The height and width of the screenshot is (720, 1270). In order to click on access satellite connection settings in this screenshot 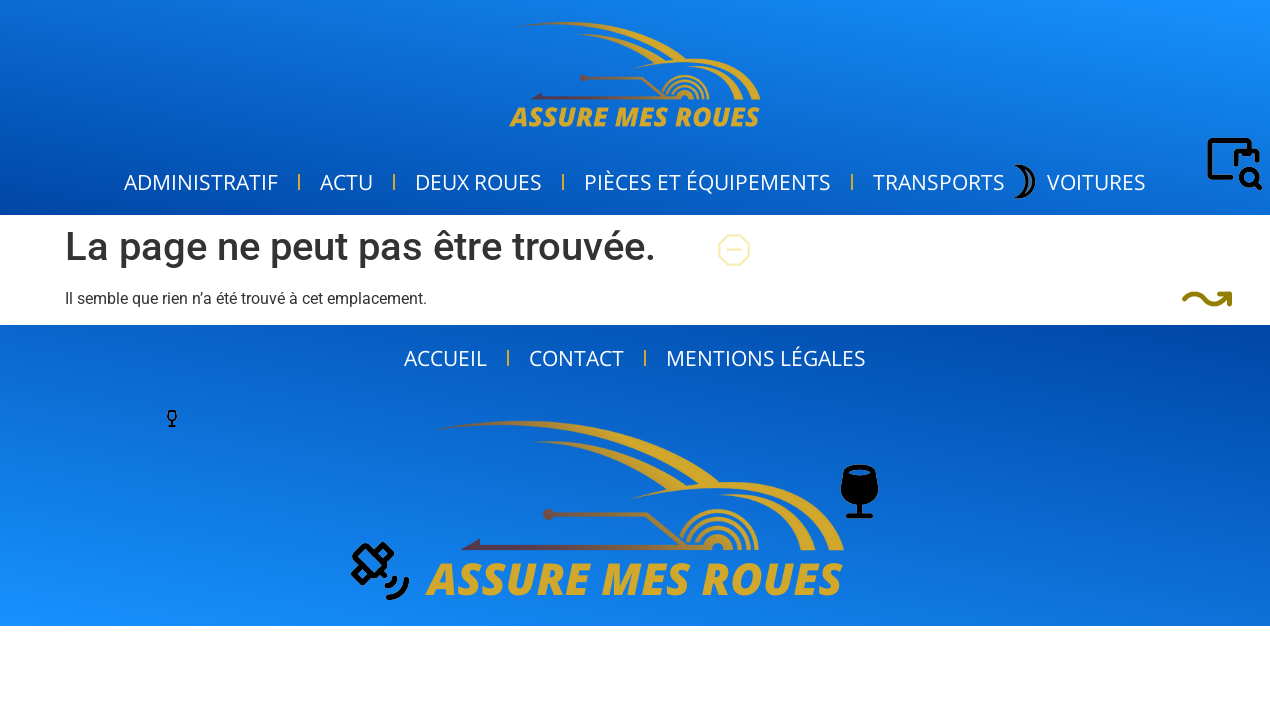, I will do `click(380, 571)`.